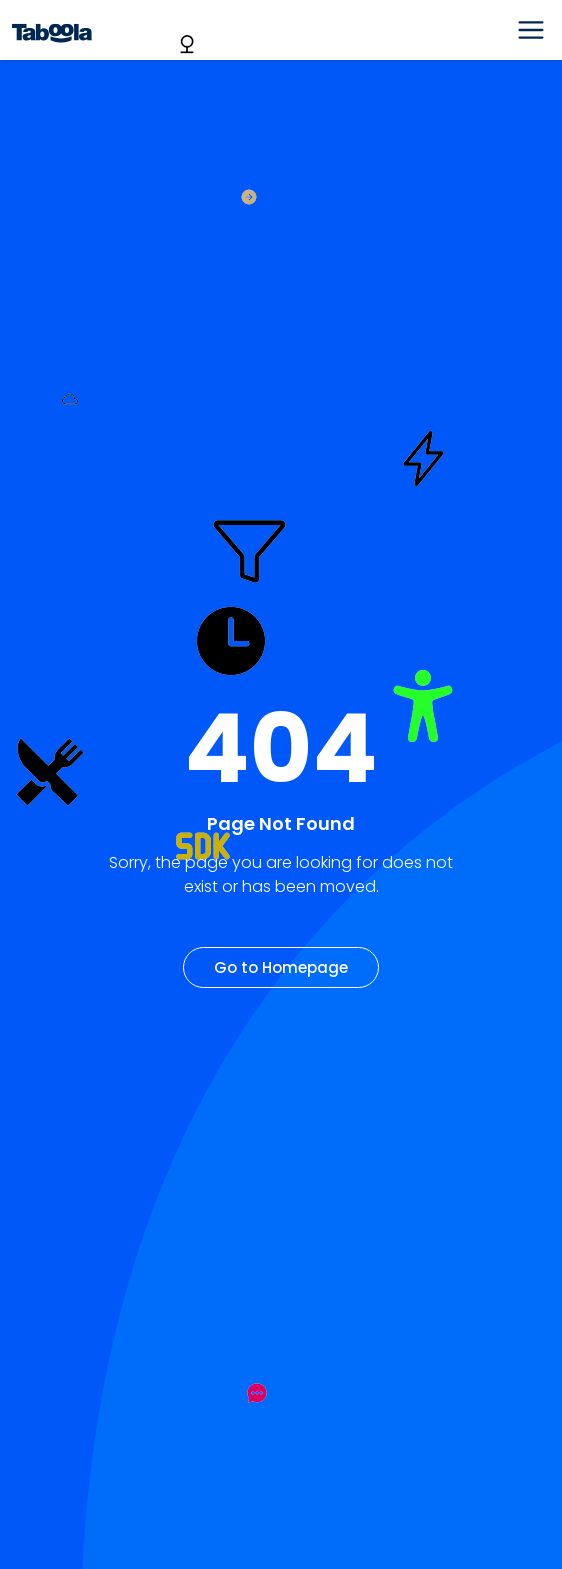  What do you see at coordinates (423, 458) in the screenshot?
I see `toggle flash on for camera` at bounding box center [423, 458].